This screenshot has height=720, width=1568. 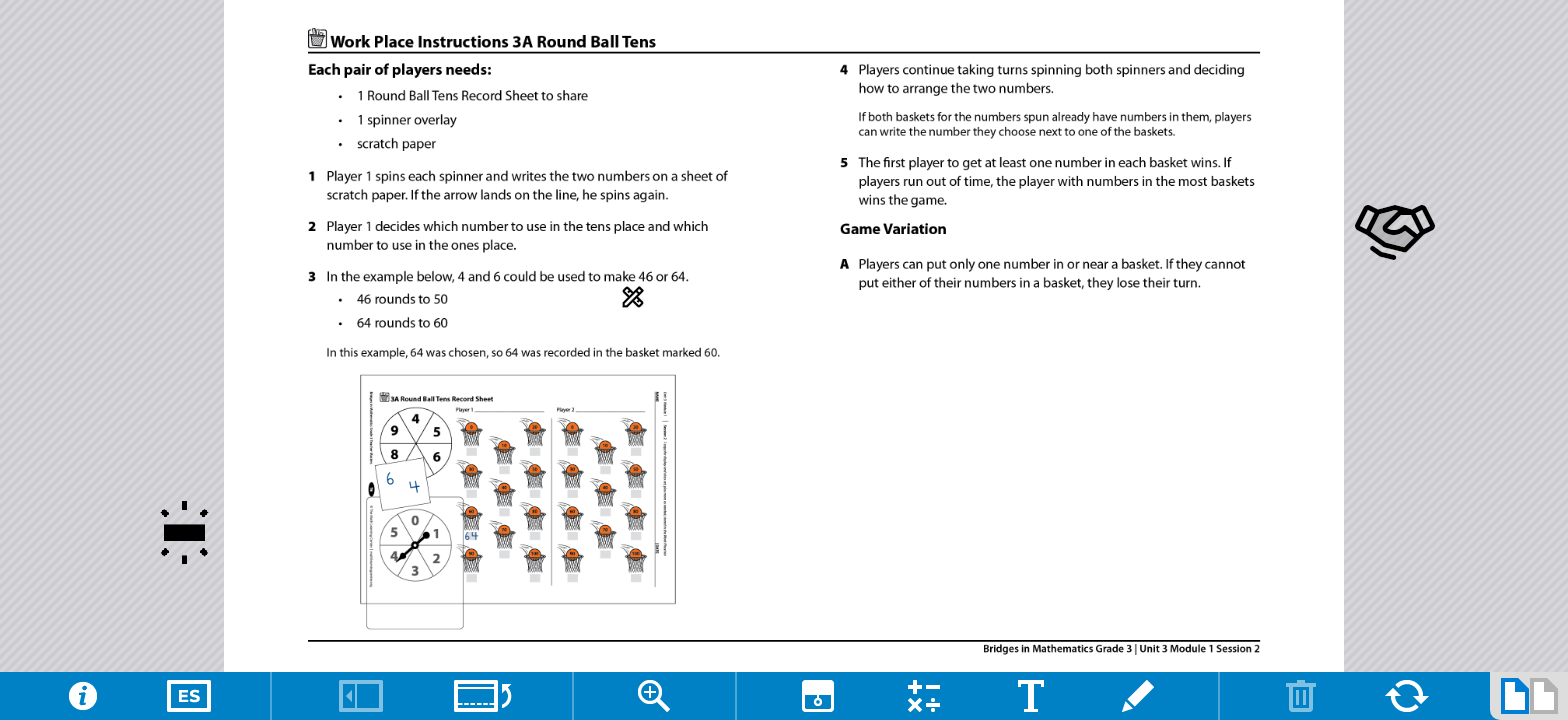 What do you see at coordinates (633, 297) in the screenshot?
I see `access design tools and services` at bounding box center [633, 297].